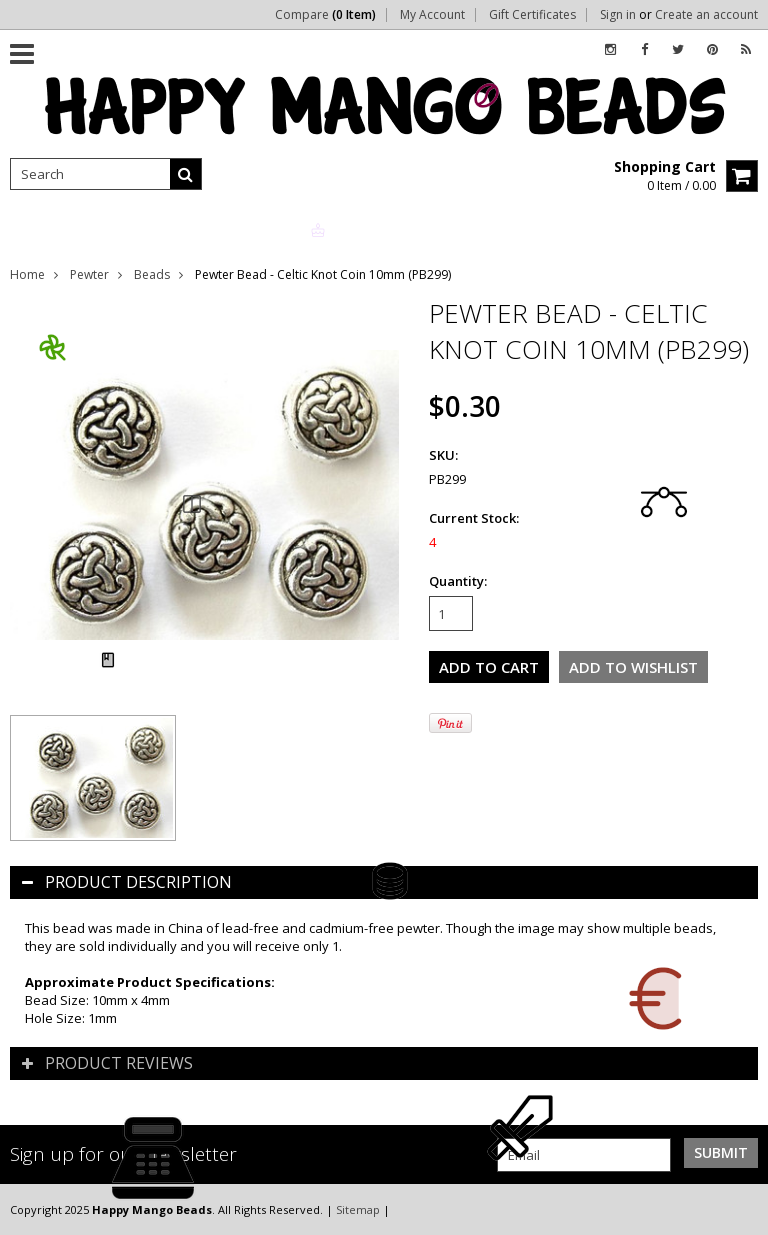 This screenshot has width=768, height=1235. I want to click on edit vector path or bezier curve, so click(664, 502).